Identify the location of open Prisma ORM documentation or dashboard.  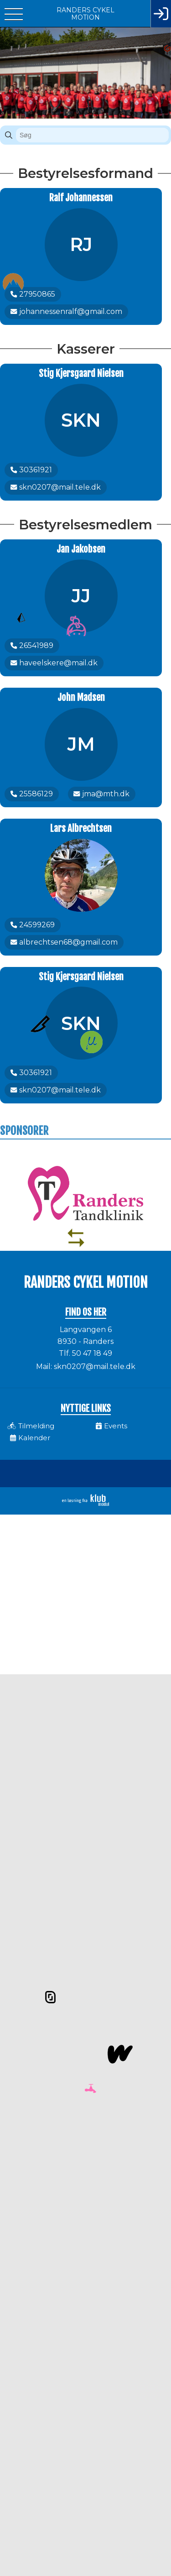
(21, 617).